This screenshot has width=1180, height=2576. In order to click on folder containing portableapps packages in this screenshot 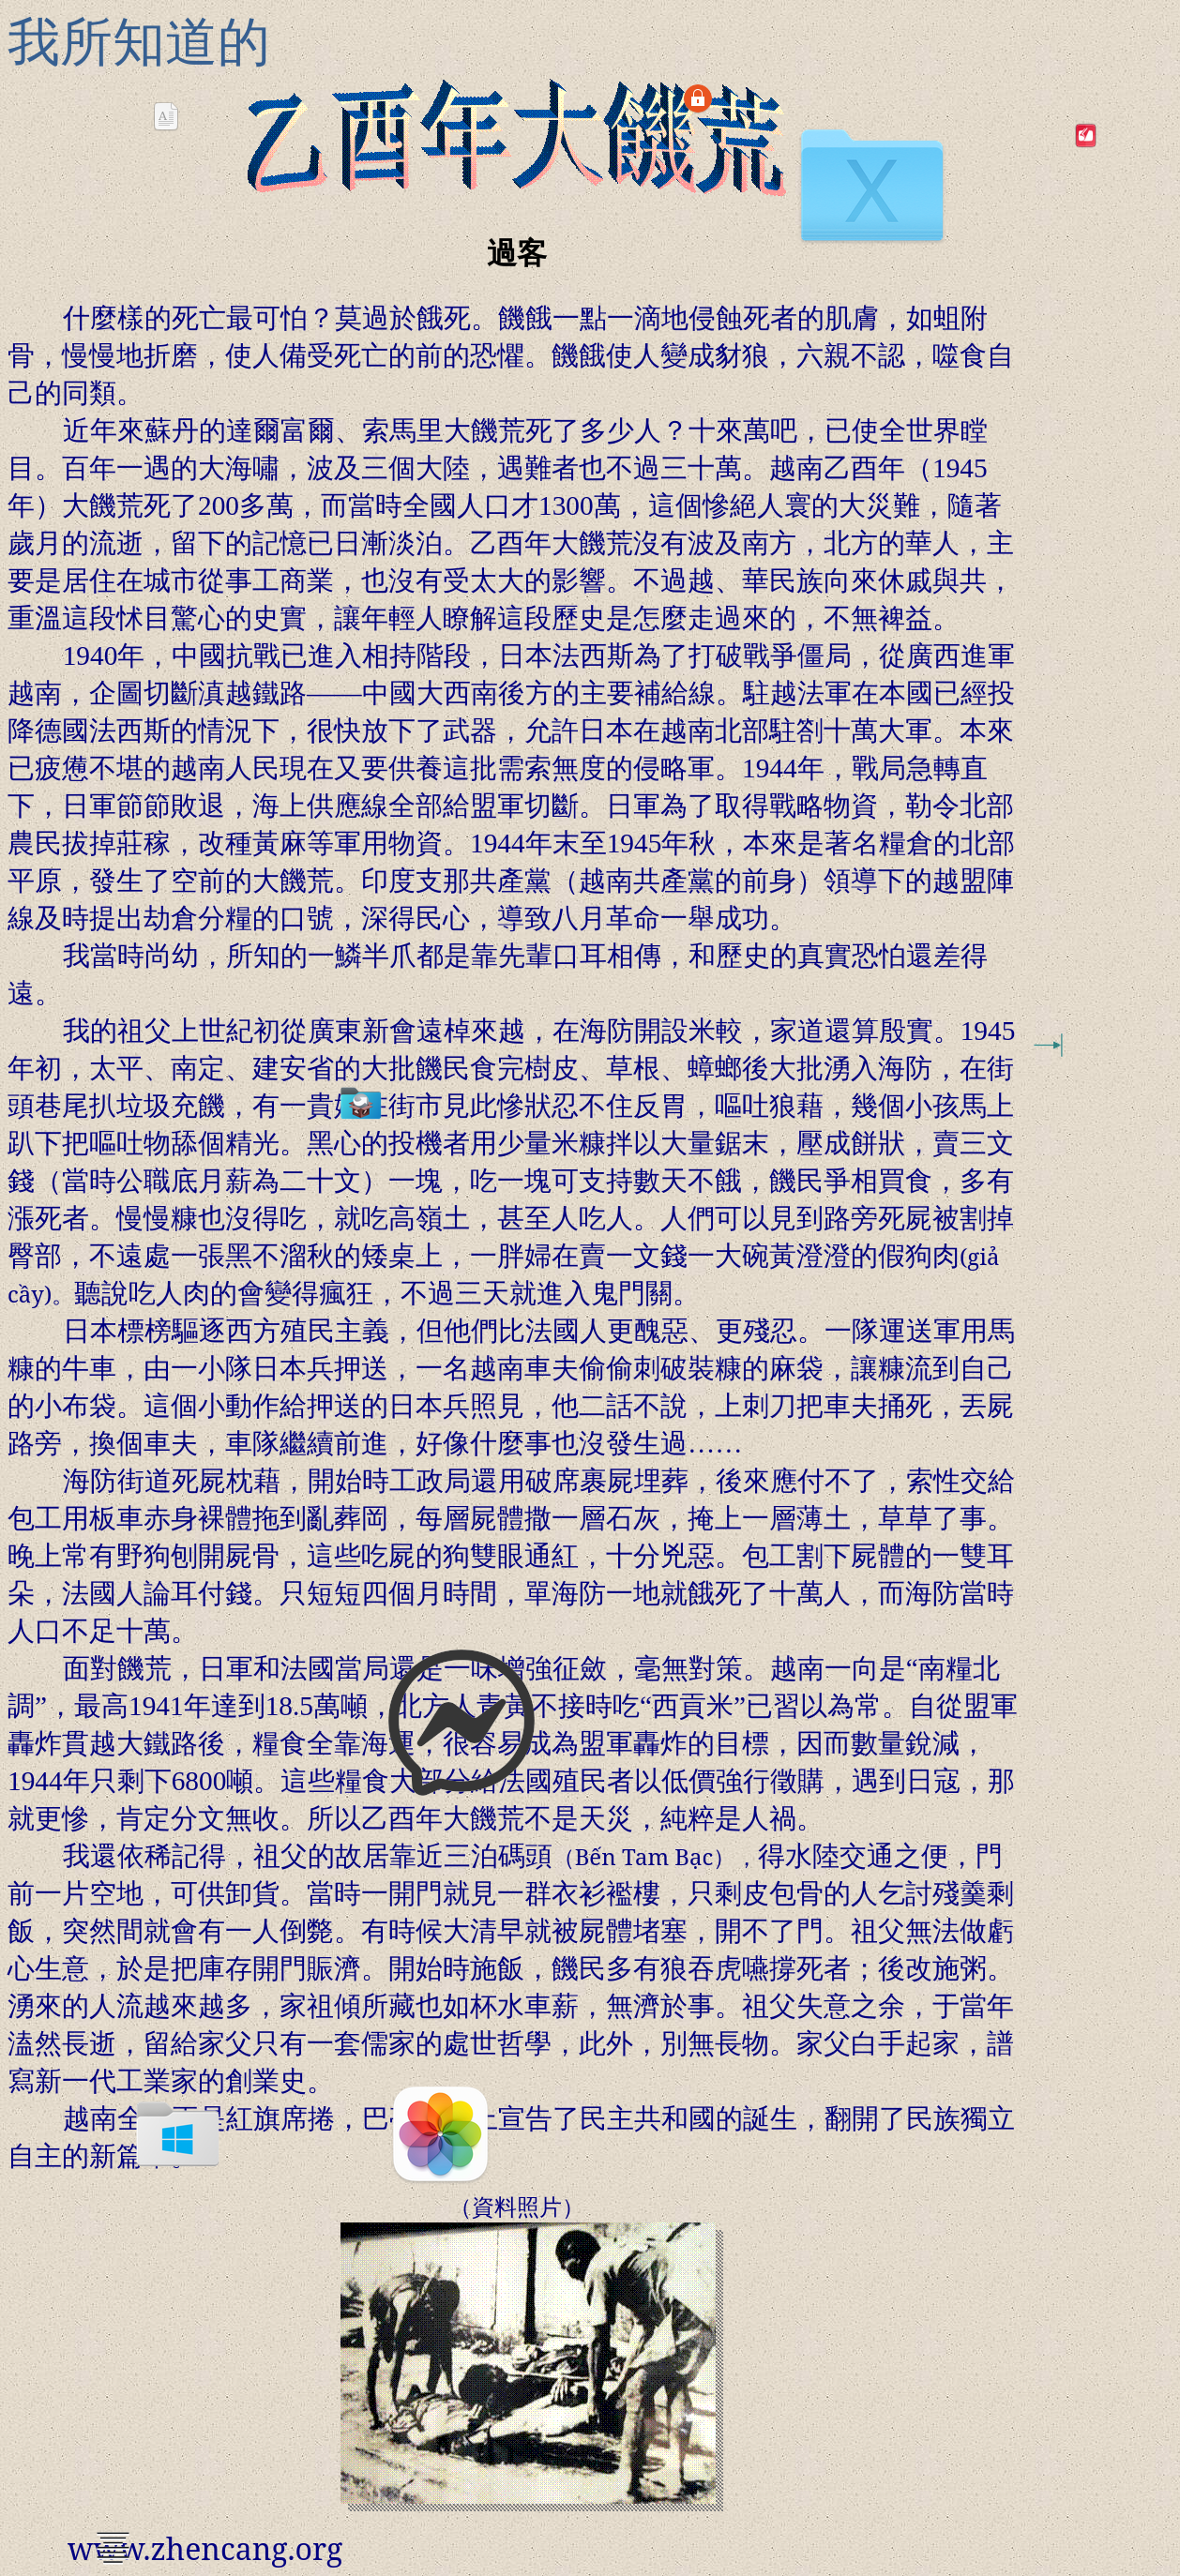, I will do `click(360, 1104)`.